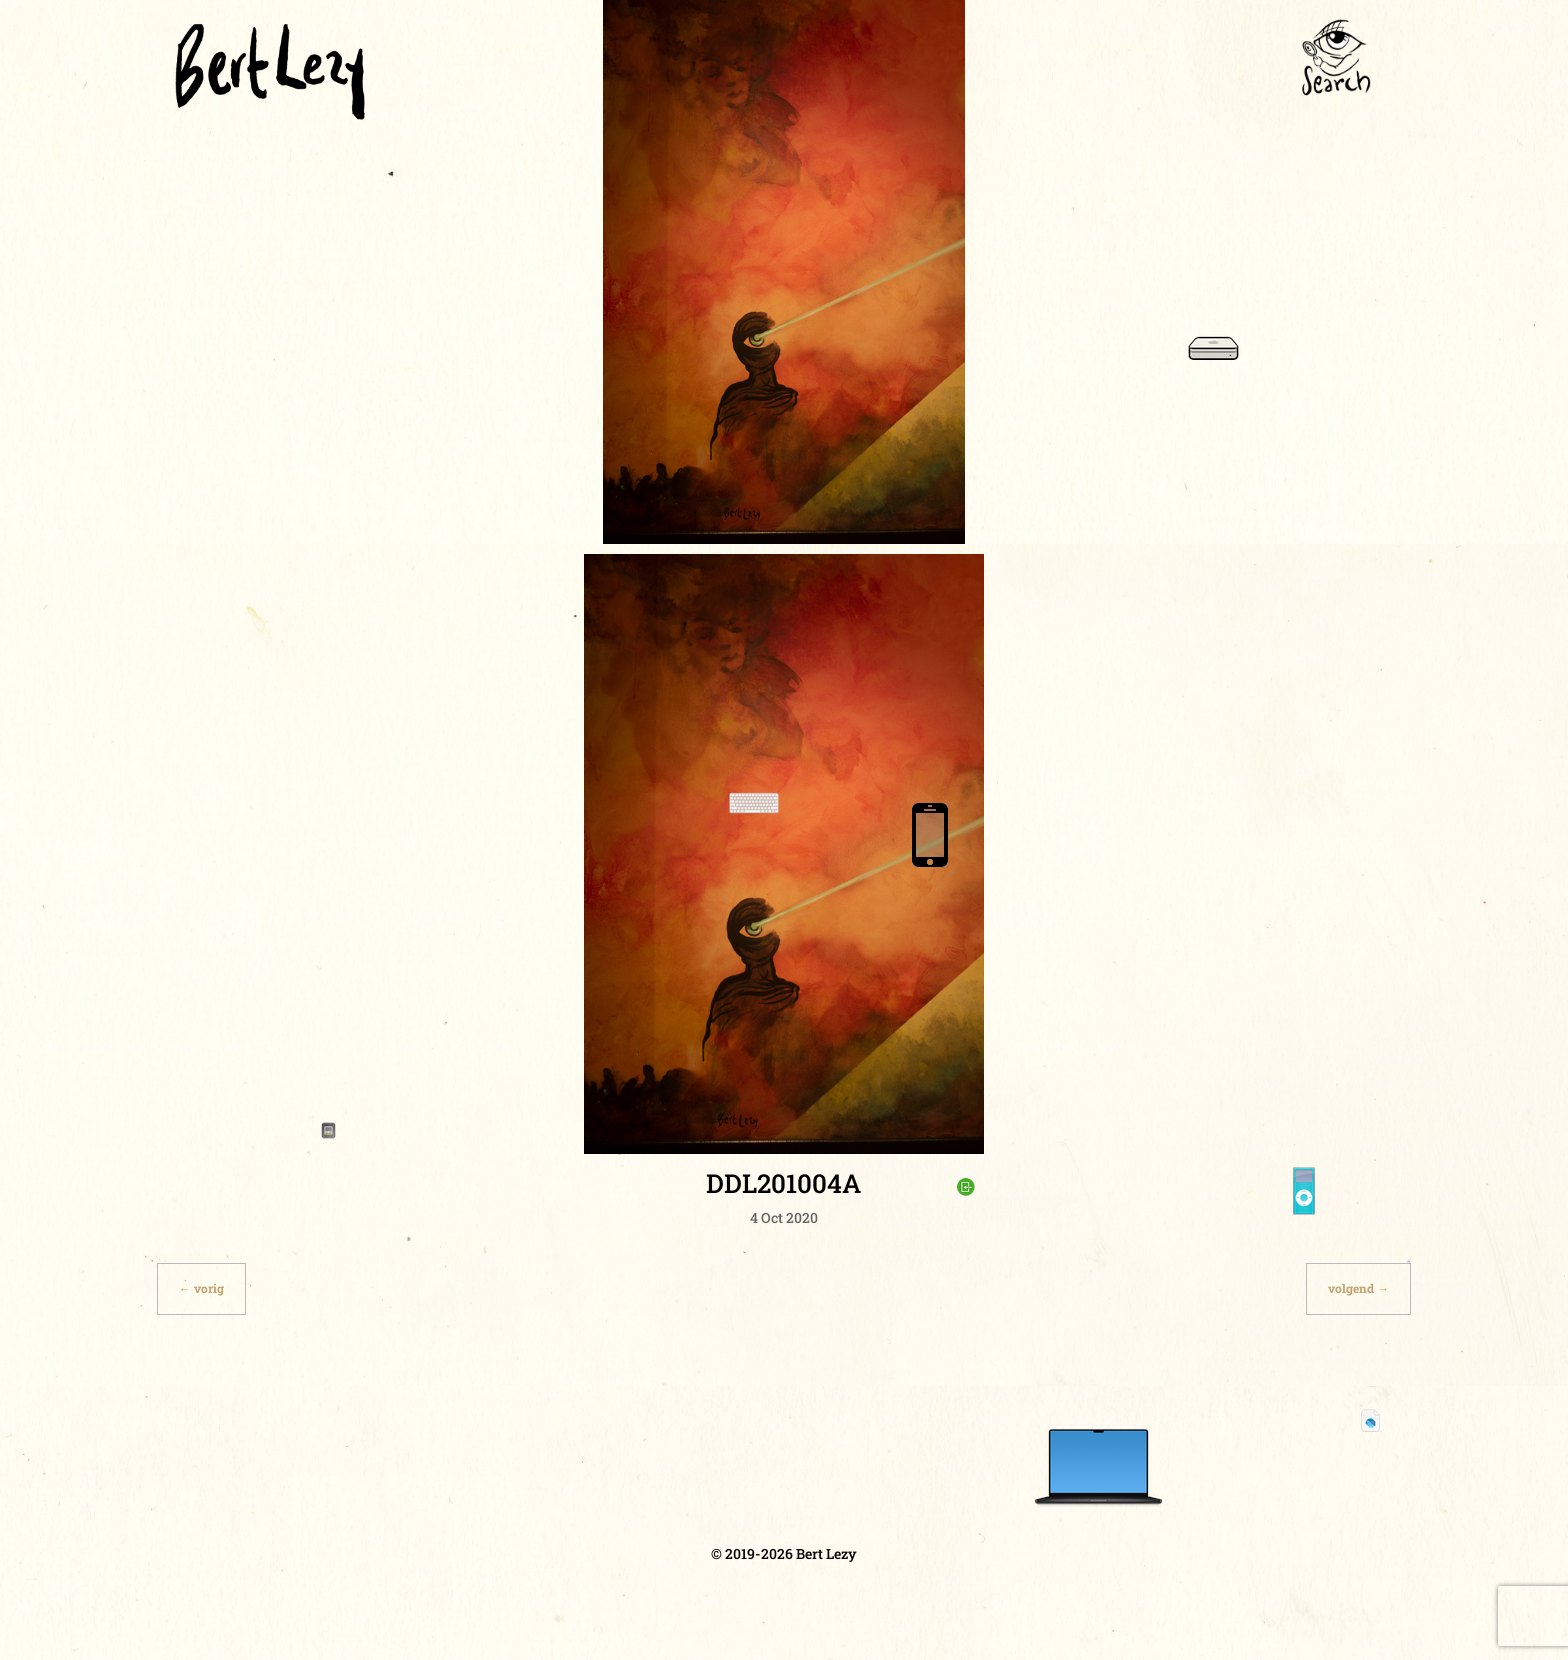 This screenshot has height=1660, width=1568. I want to click on iPod nano device connected, so click(1304, 1191).